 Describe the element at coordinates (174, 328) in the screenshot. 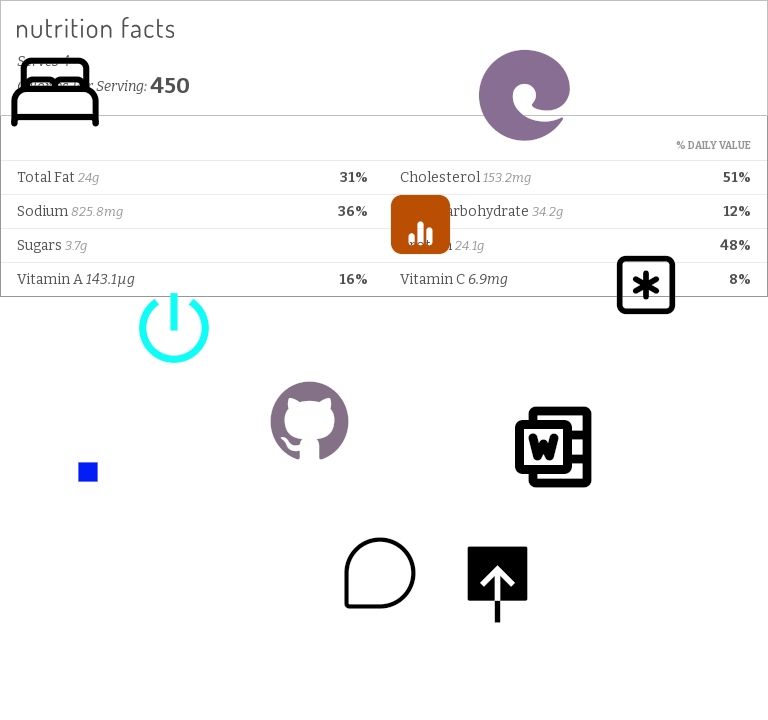

I see `turn off or shut down the device` at that location.